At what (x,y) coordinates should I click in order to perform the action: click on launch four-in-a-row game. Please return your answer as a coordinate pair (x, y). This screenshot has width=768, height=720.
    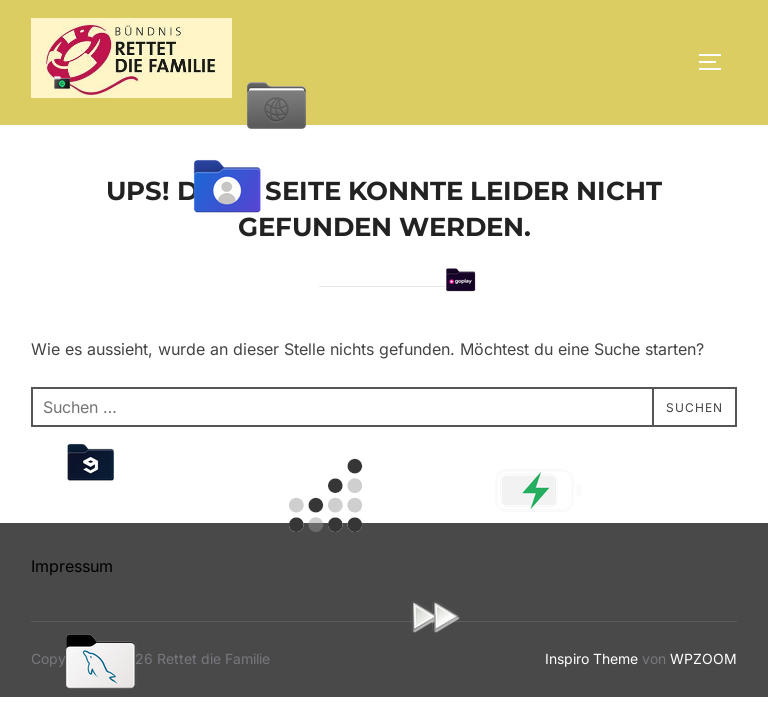
    Looking at the image, I should click on (328, 493).